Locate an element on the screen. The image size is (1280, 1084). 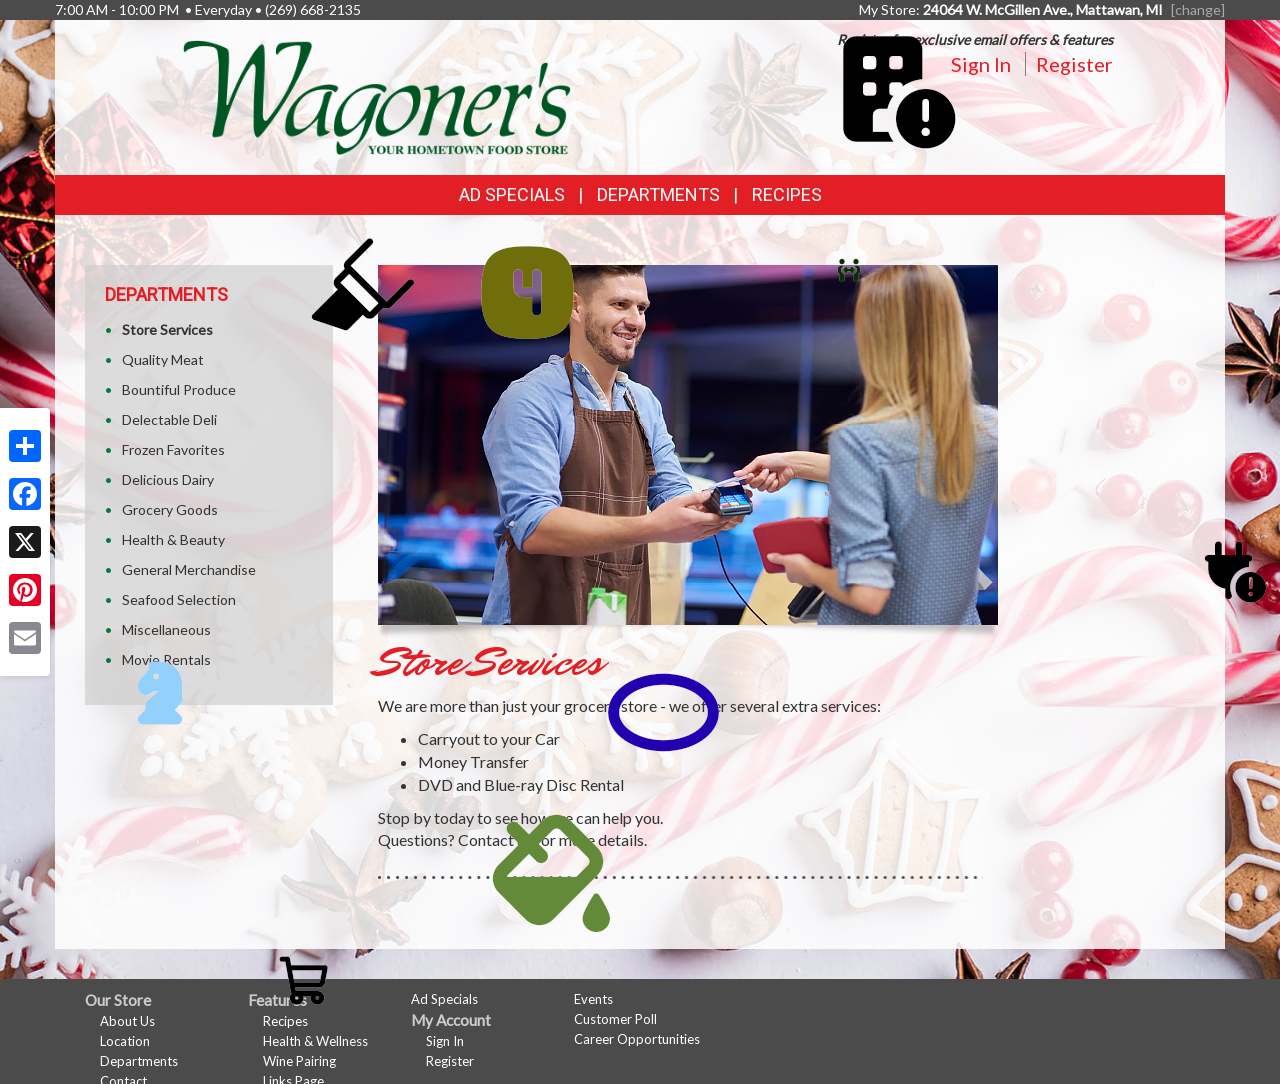
indicates social distancing or maintaining space between people is located at coordinates (849, 270).